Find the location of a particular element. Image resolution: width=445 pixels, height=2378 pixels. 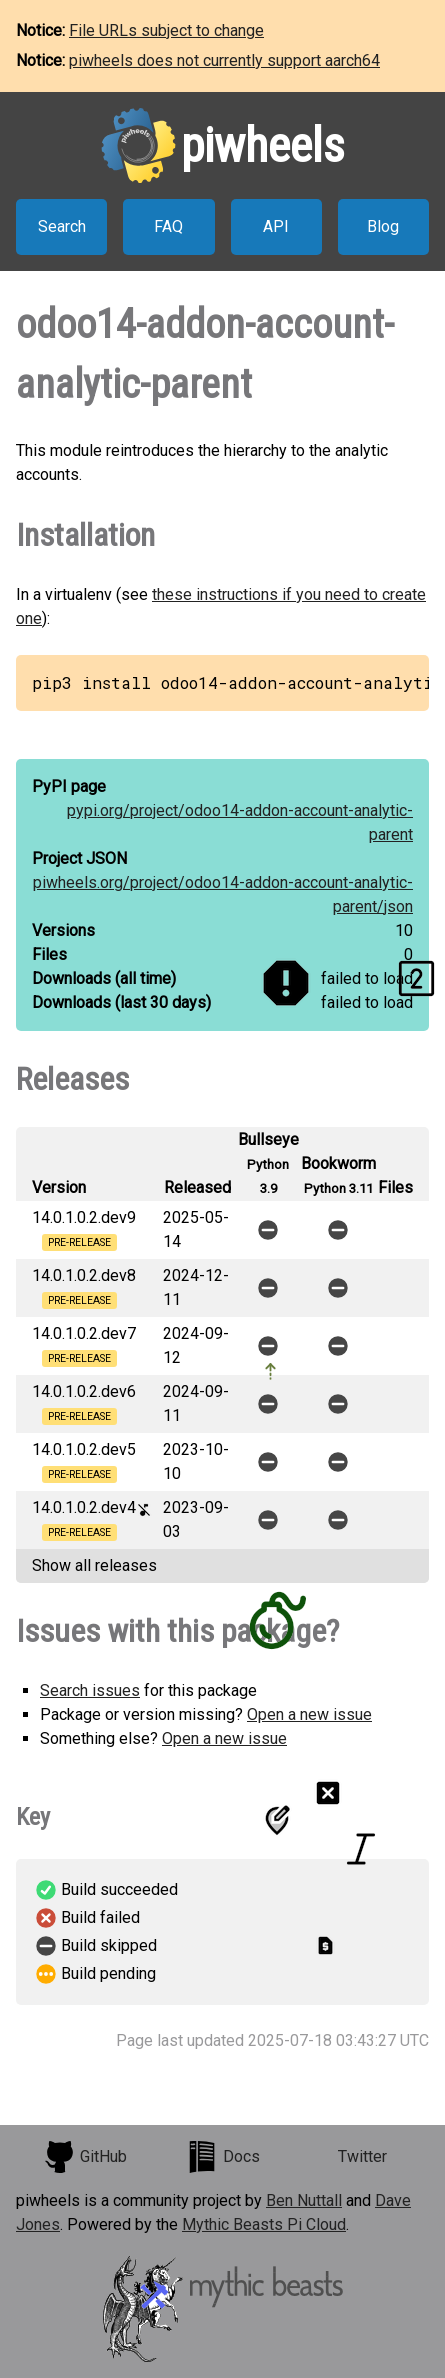

indicates a Discord staff member is located at coordinates (154, 2295).